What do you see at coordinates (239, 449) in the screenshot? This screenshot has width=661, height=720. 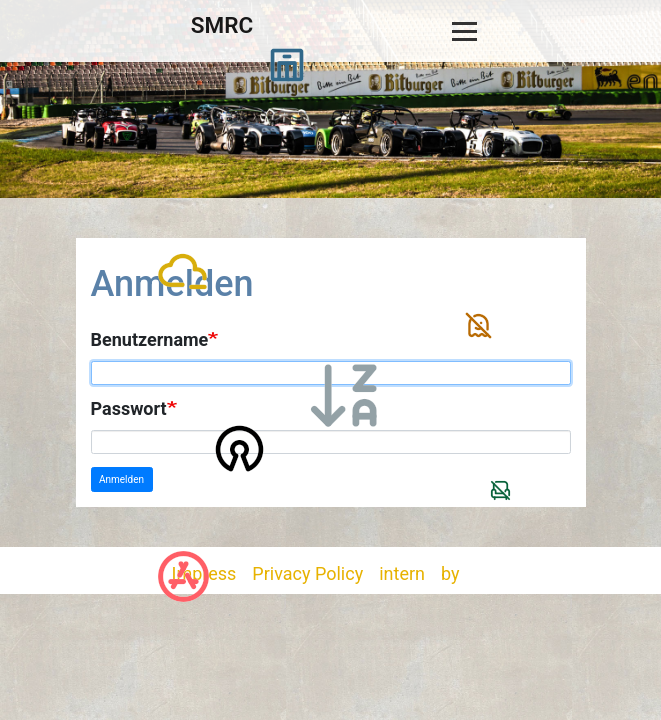 I see `indicates open source software or project` at bounding box center [239, 449].